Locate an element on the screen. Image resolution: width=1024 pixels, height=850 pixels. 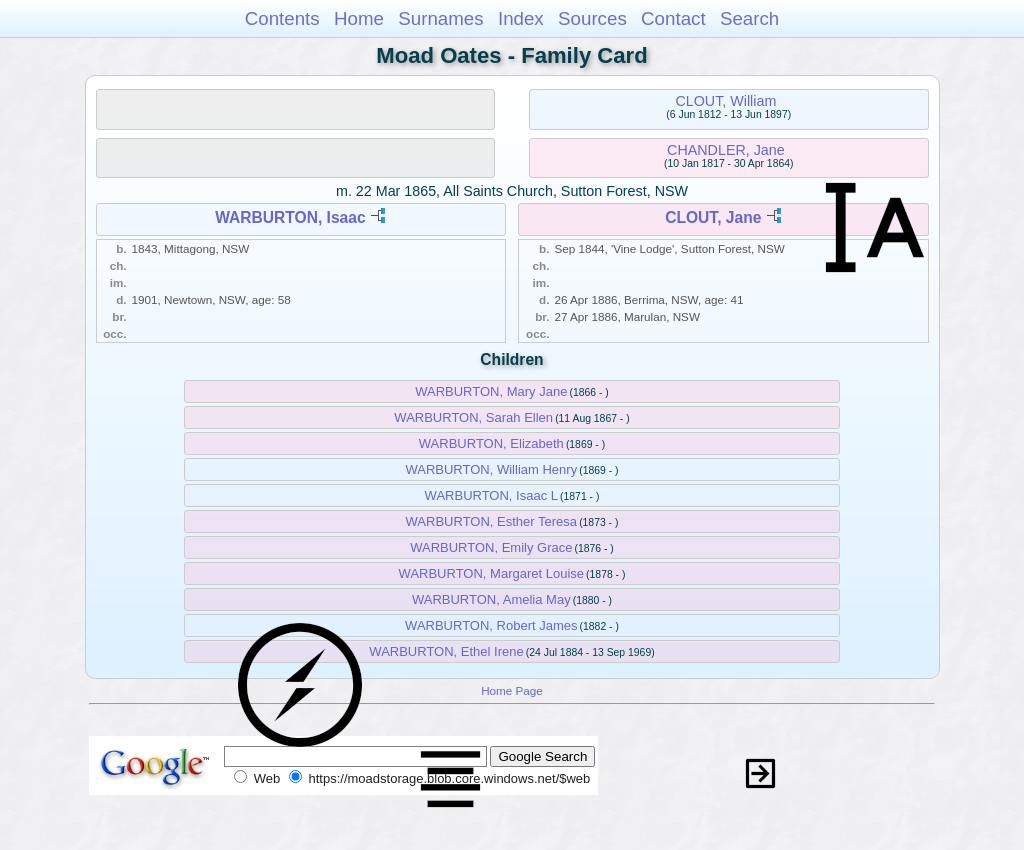
socket.io branding or integration is located at coordinates (300, 685).